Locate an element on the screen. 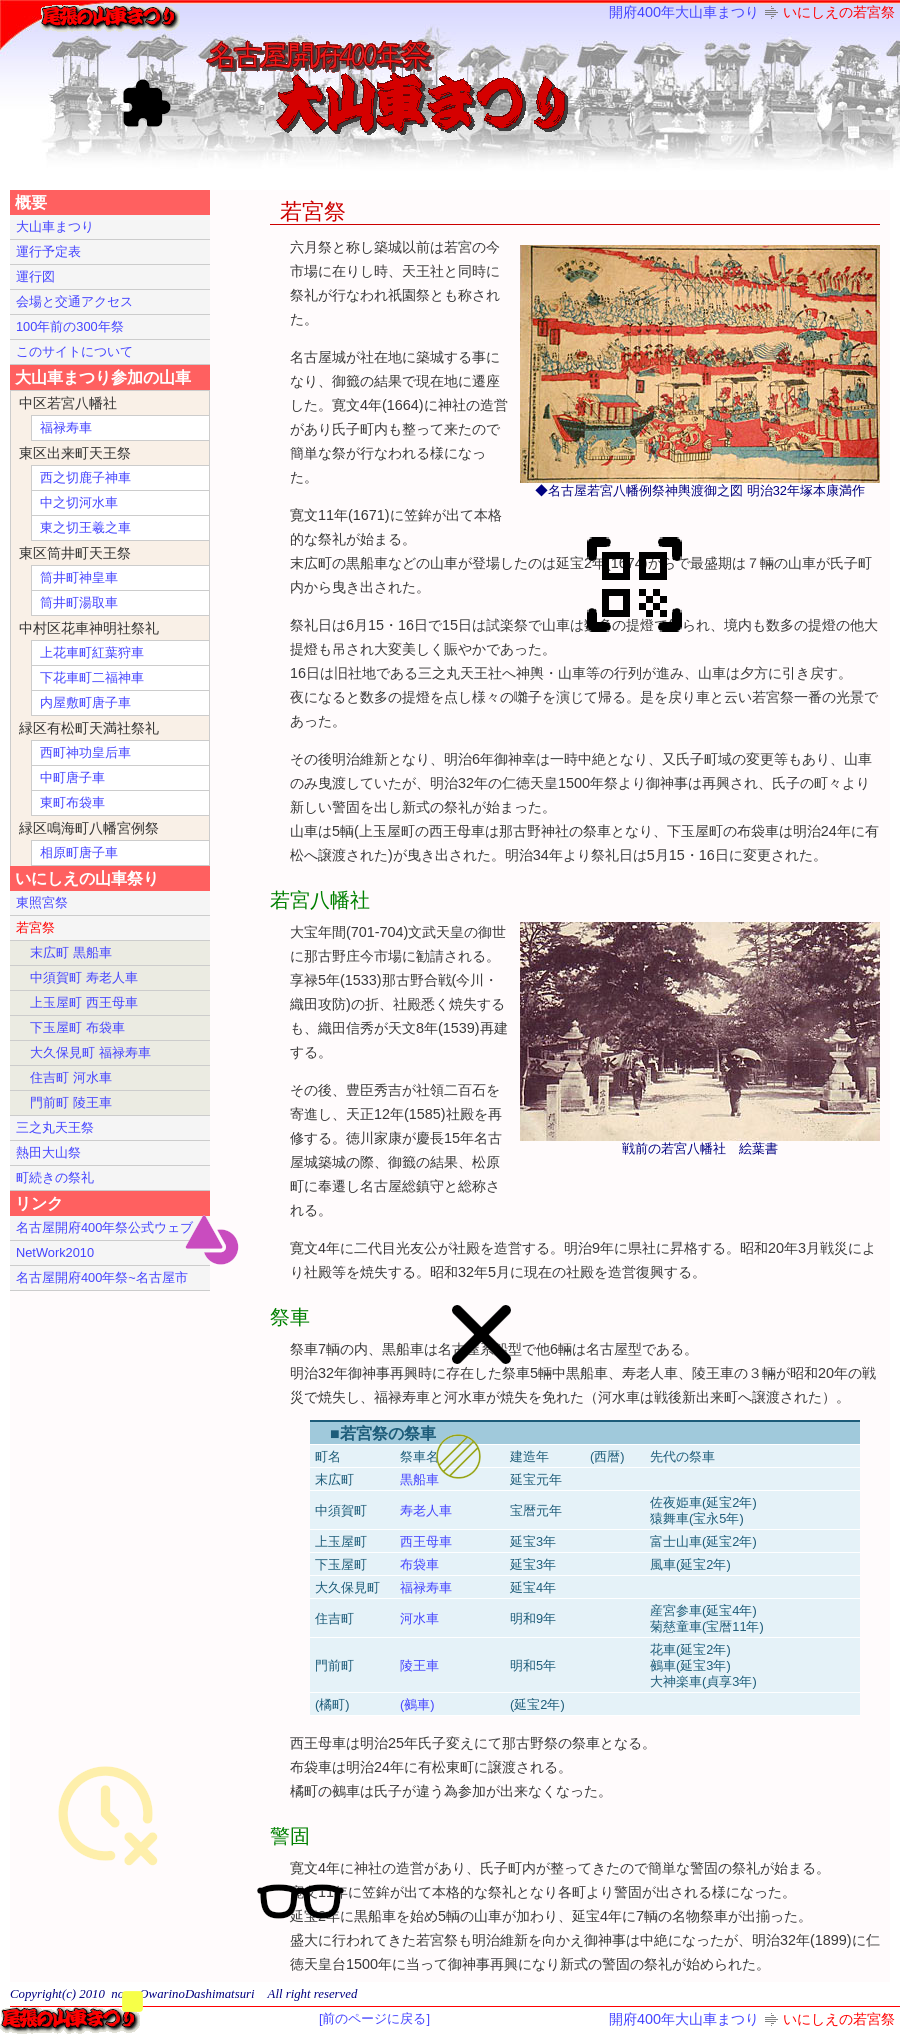  access boules or pétanque game is located at coordinates (458, 1456).